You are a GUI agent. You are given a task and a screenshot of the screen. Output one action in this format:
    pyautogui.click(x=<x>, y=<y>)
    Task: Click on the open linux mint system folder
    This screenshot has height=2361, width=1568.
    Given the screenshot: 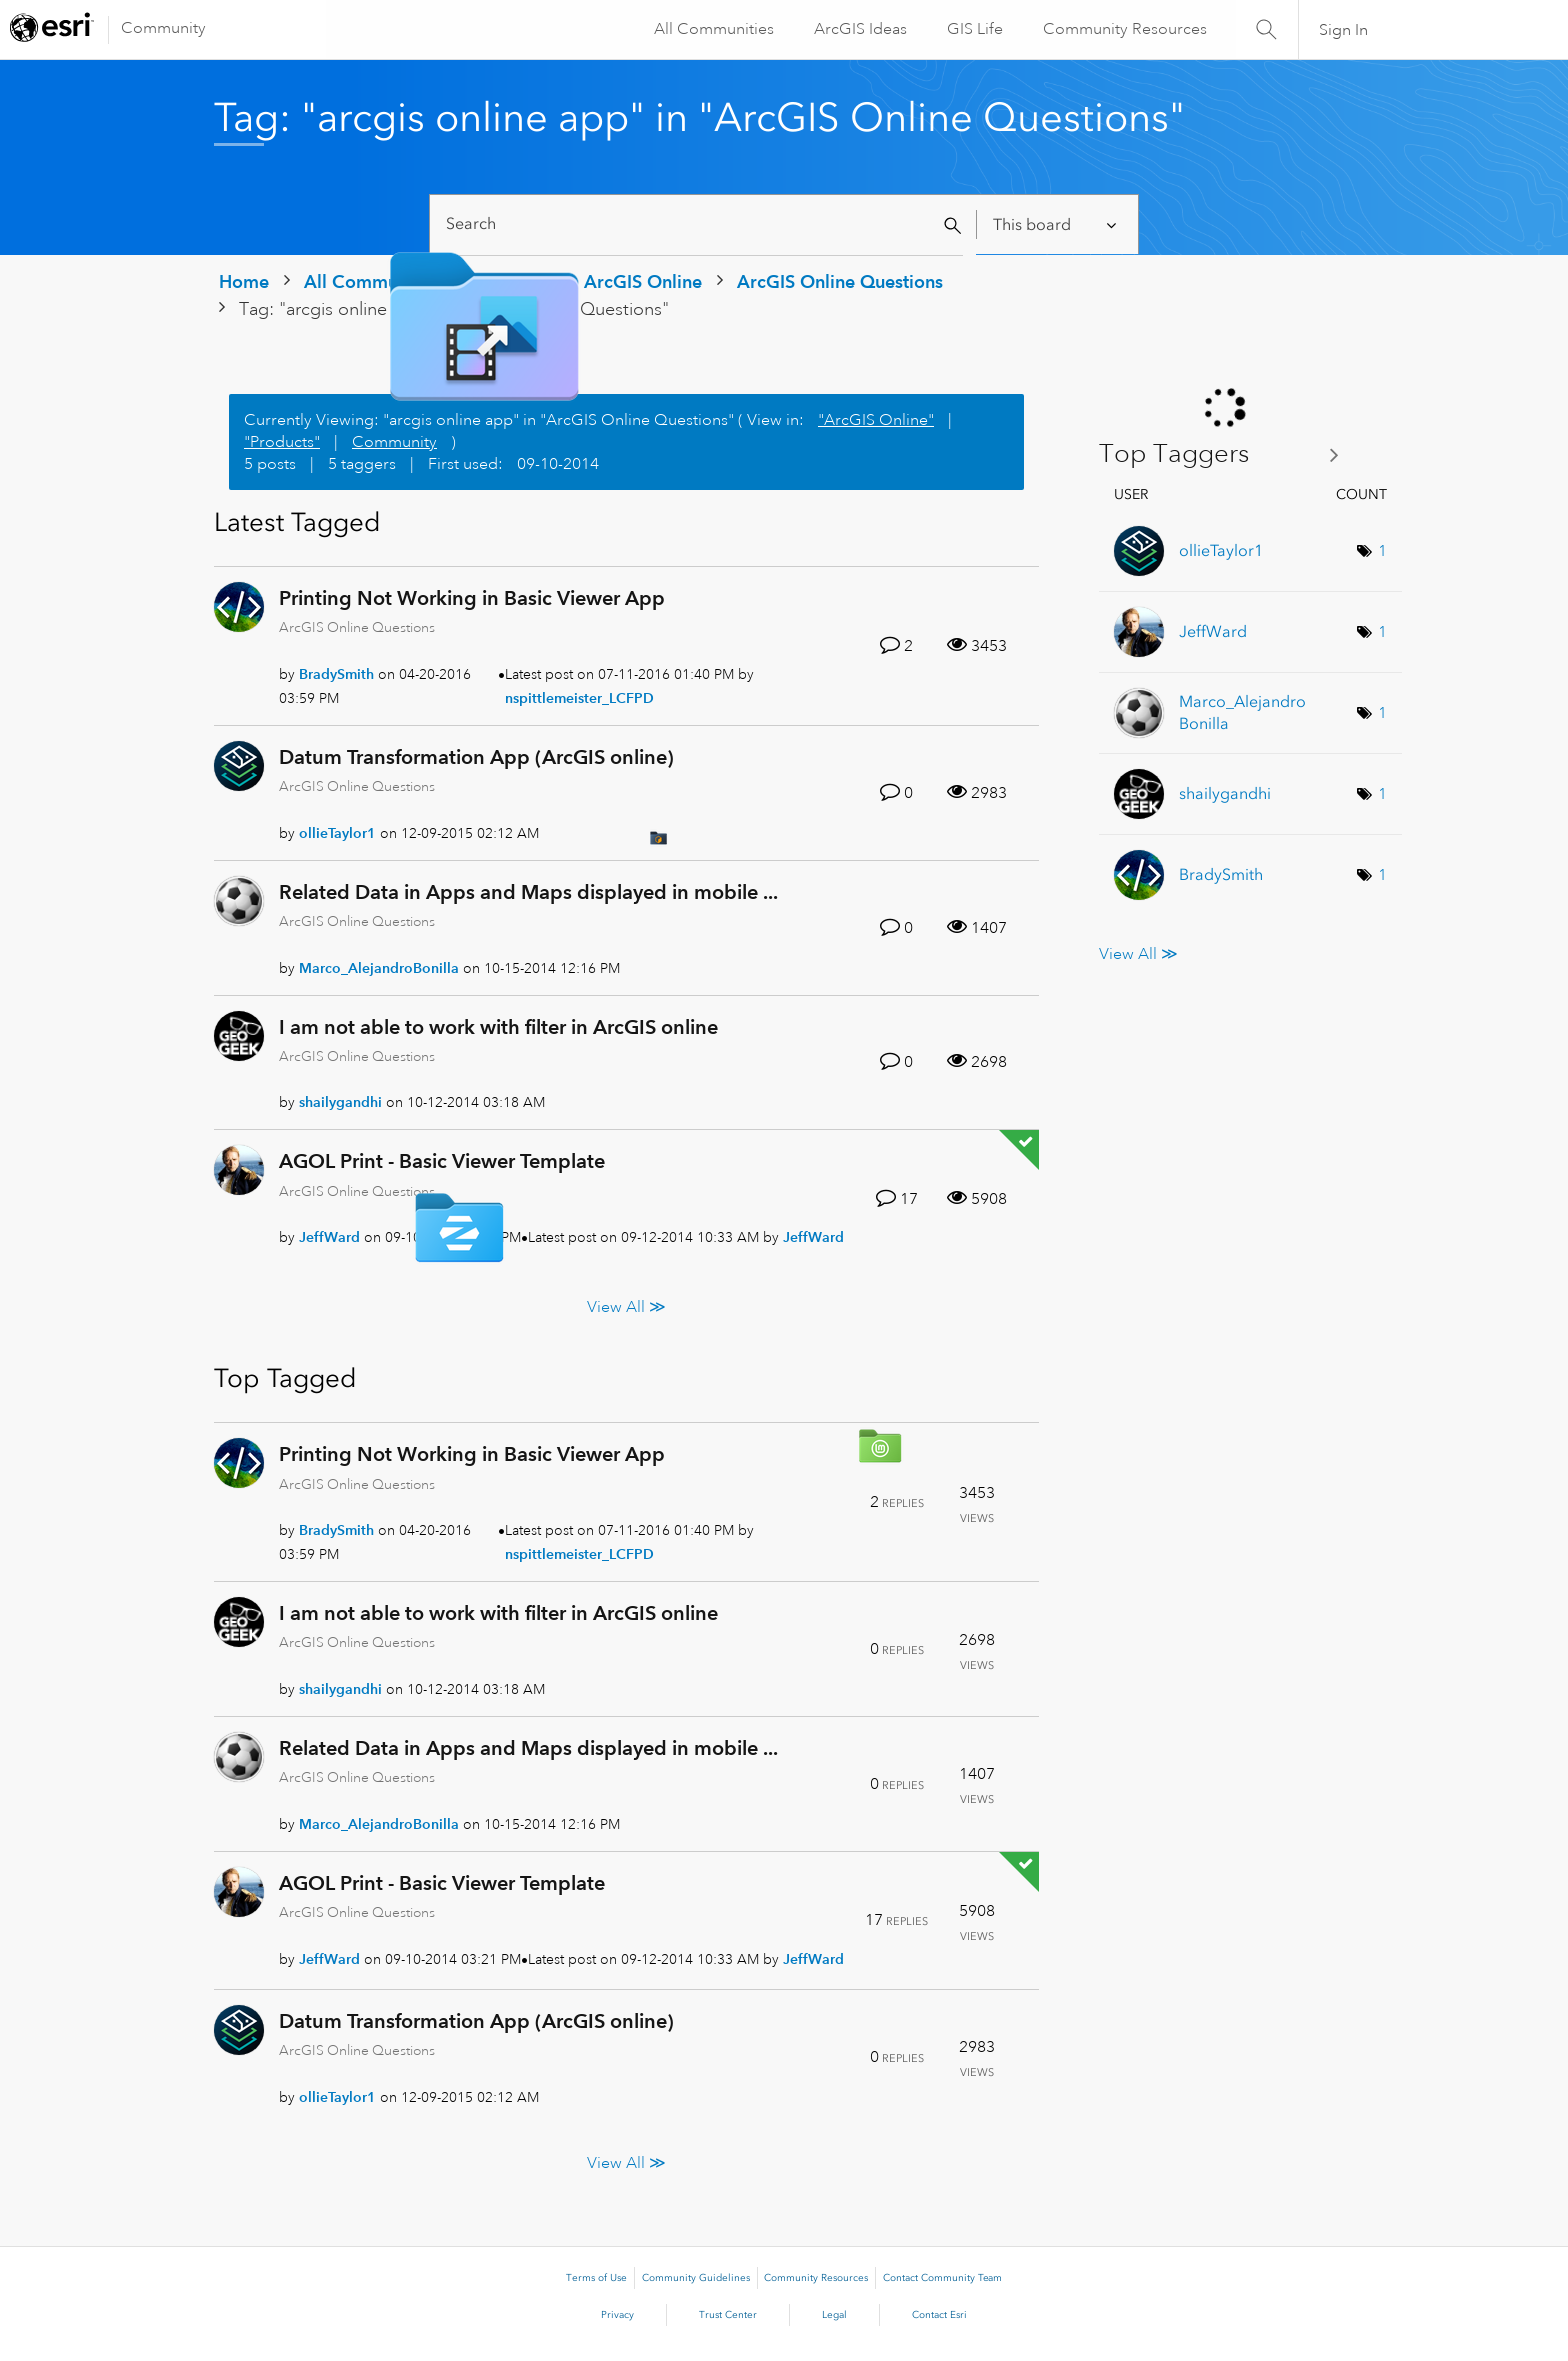 What is the action you would take?
    pyautogui.click(x=880, y=1447)
    